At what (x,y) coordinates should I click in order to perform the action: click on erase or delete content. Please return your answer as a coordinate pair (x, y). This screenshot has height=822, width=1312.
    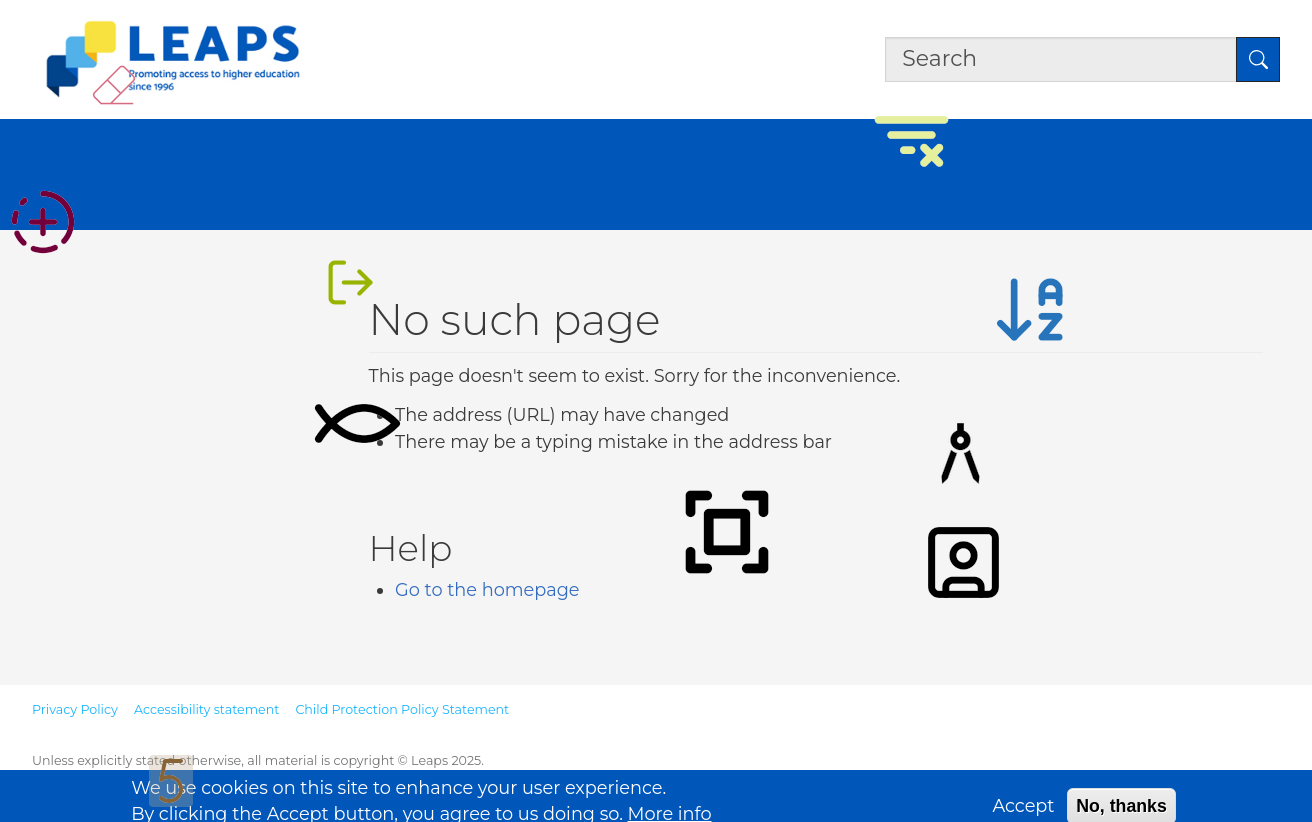
    Looking at the image, I should click on (114, 85).